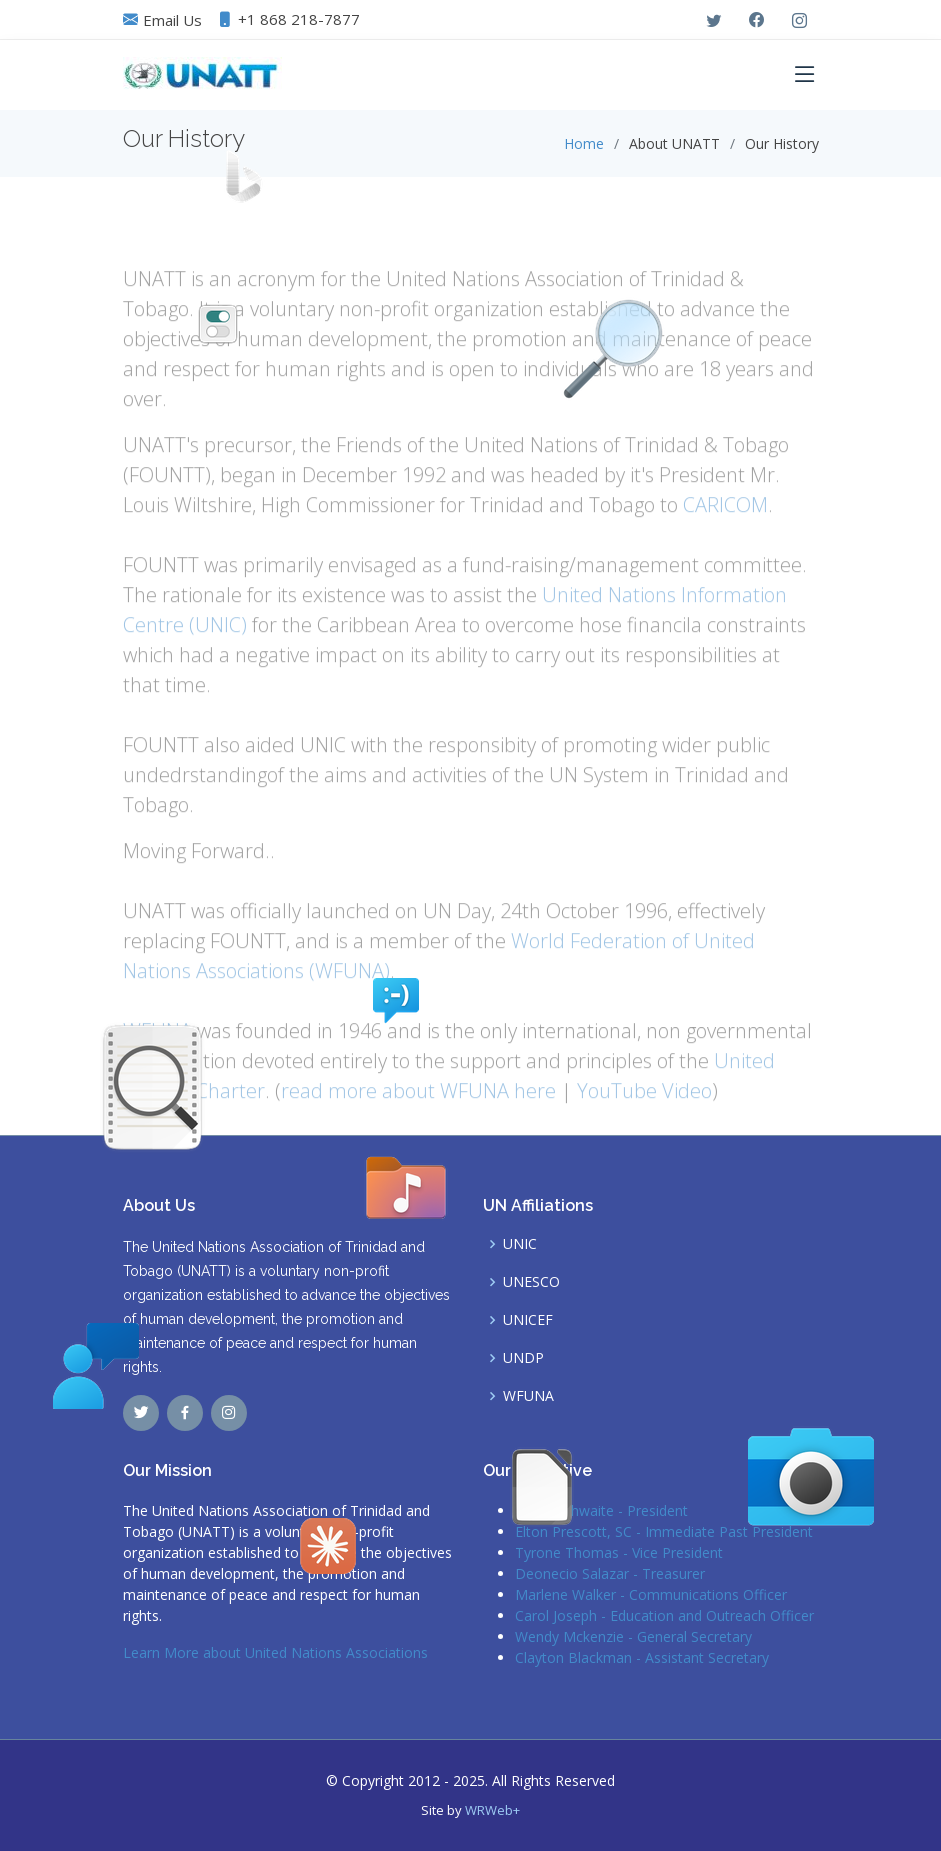 This screenshot has width=941, height=1851. What do you see at coordinates (218, 324) in the screenshot?
I see `open gnome tweaks settings` at bounding box center [218, 324].